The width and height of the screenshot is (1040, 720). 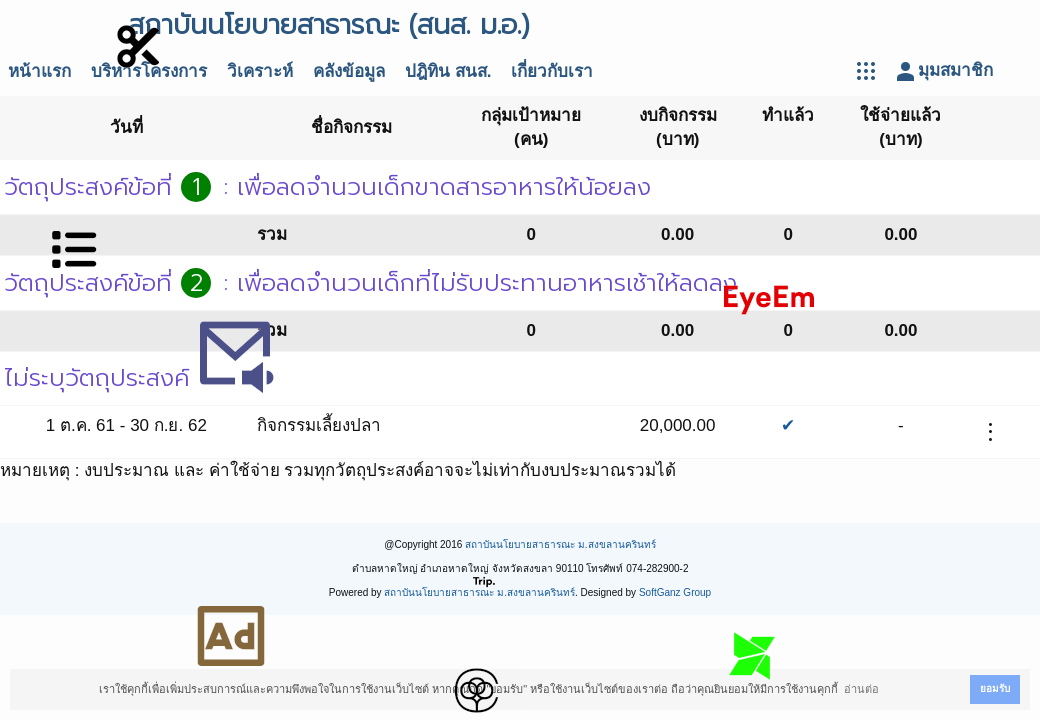 I want to click on view items in list format, so click(x=73, y=249).